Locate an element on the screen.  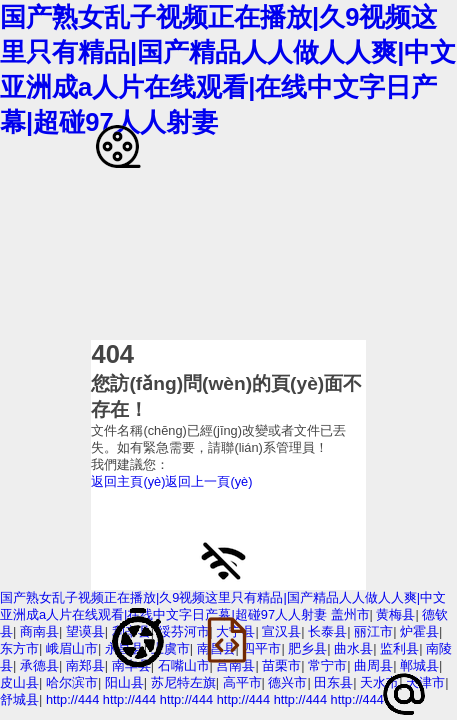
adjust camera shutter speed settings is located at coordinates (138, 639).